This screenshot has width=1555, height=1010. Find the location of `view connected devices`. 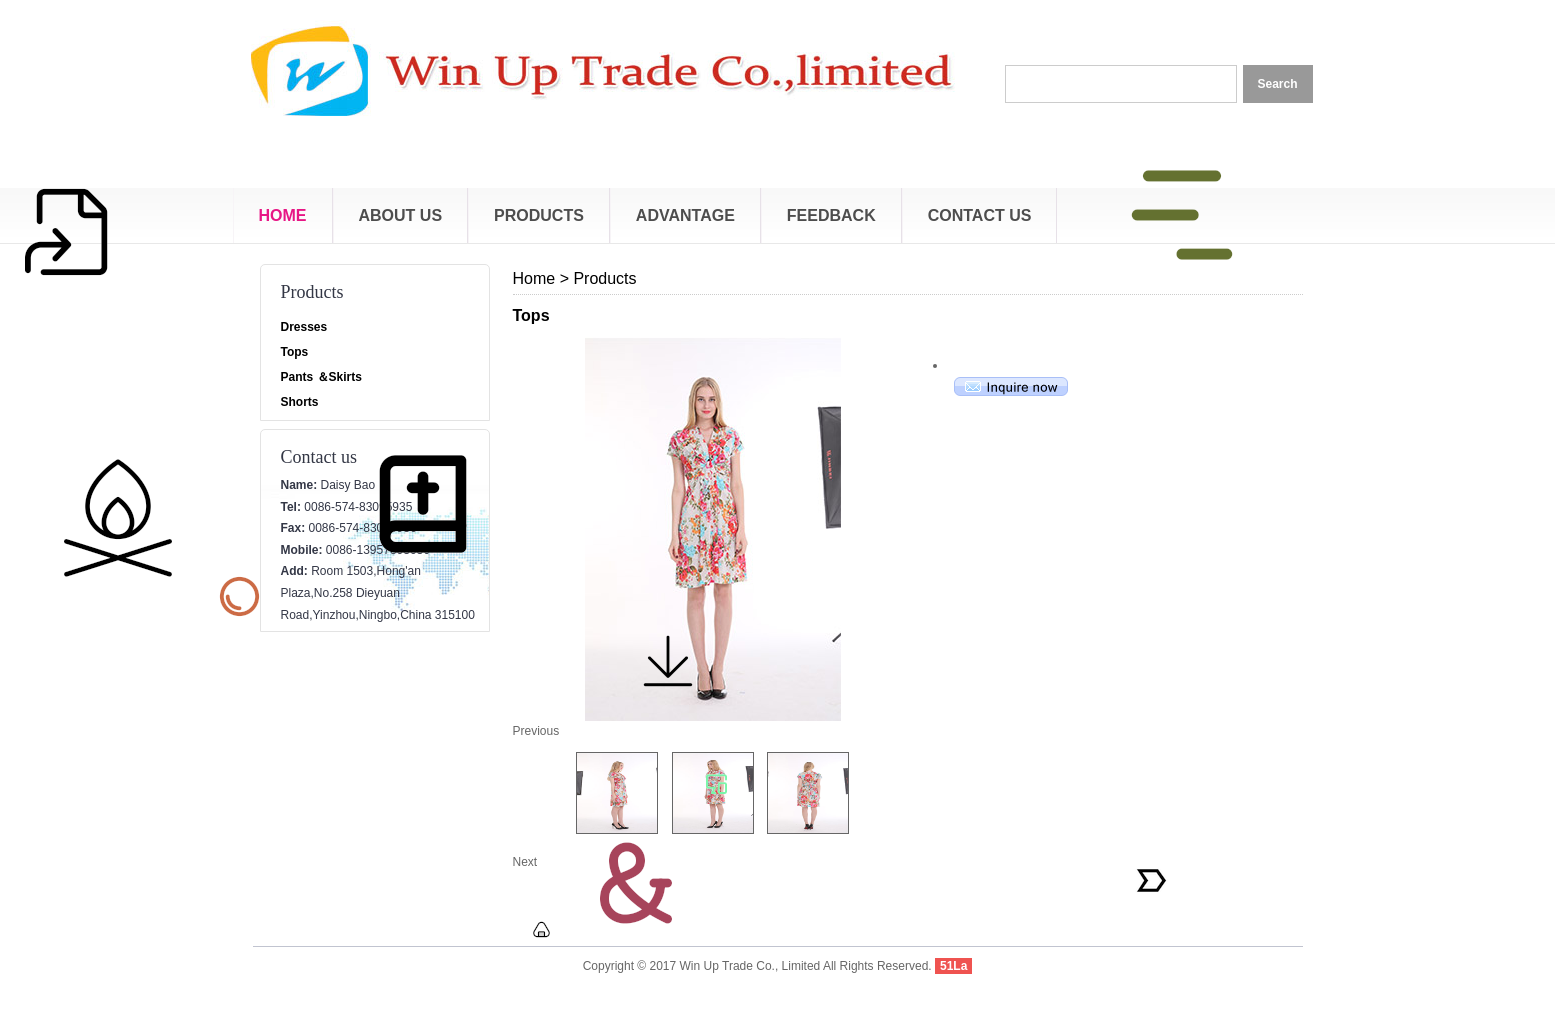

view connected devices is located at coordinates (716, 783).